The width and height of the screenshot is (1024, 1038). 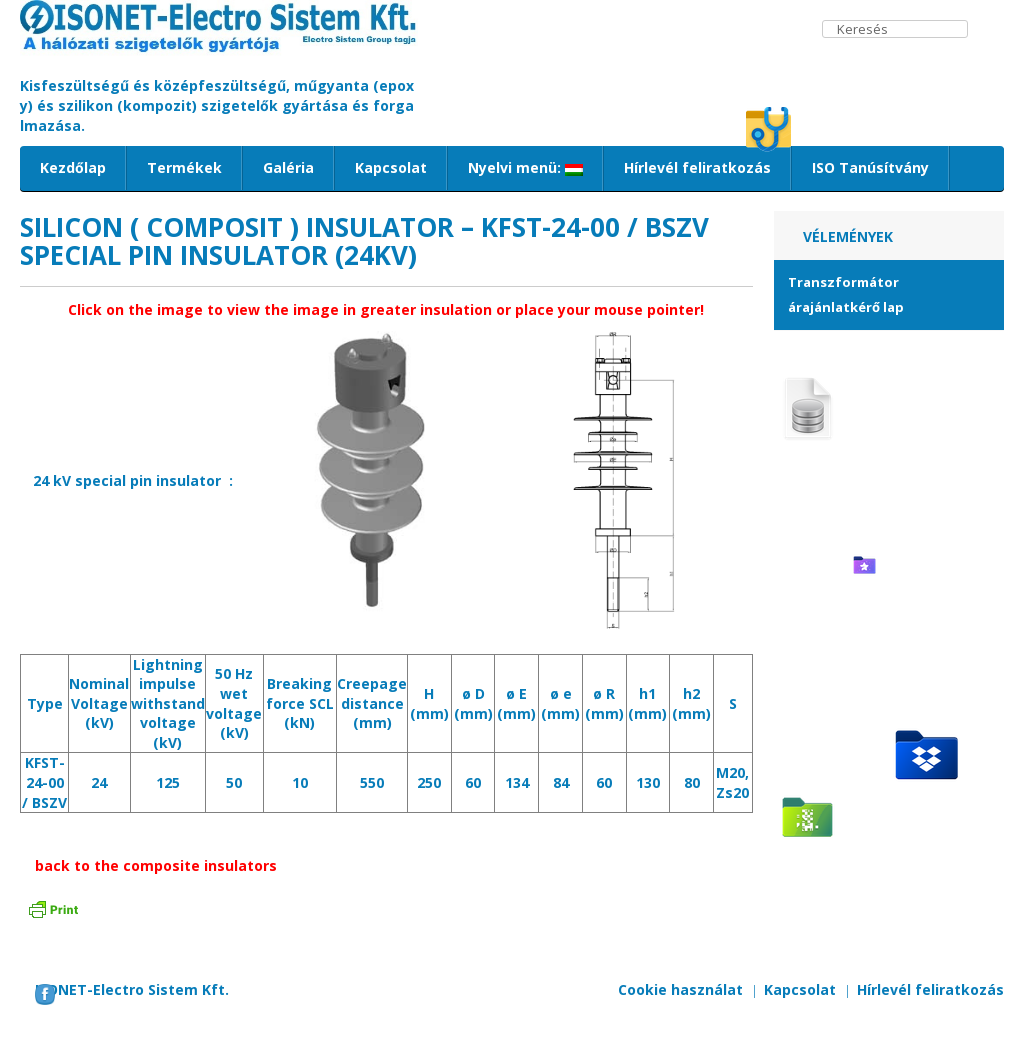 I want to click on open your GameJolt games folder, so click(x=807, y=818).